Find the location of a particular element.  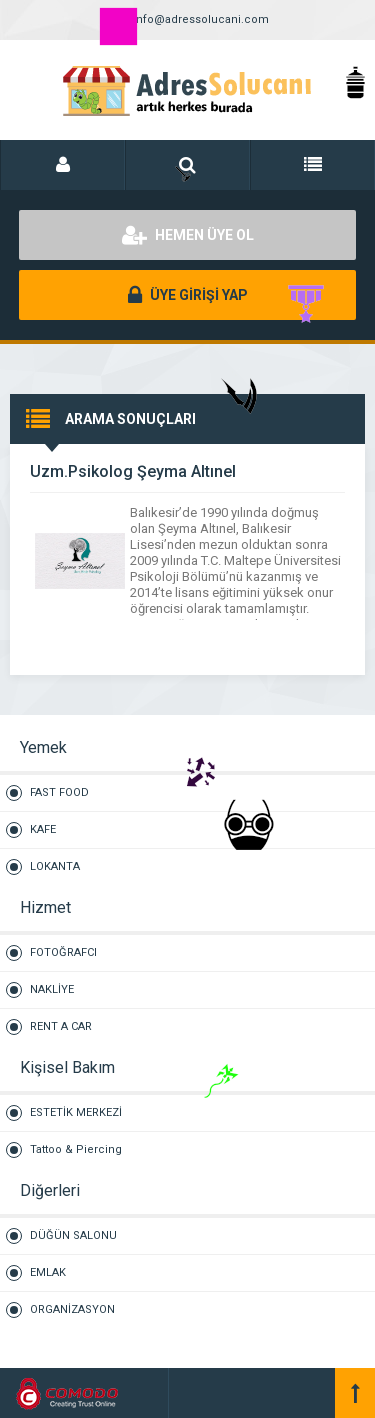

track water intake or hydration is located at coordinates (355, 82).